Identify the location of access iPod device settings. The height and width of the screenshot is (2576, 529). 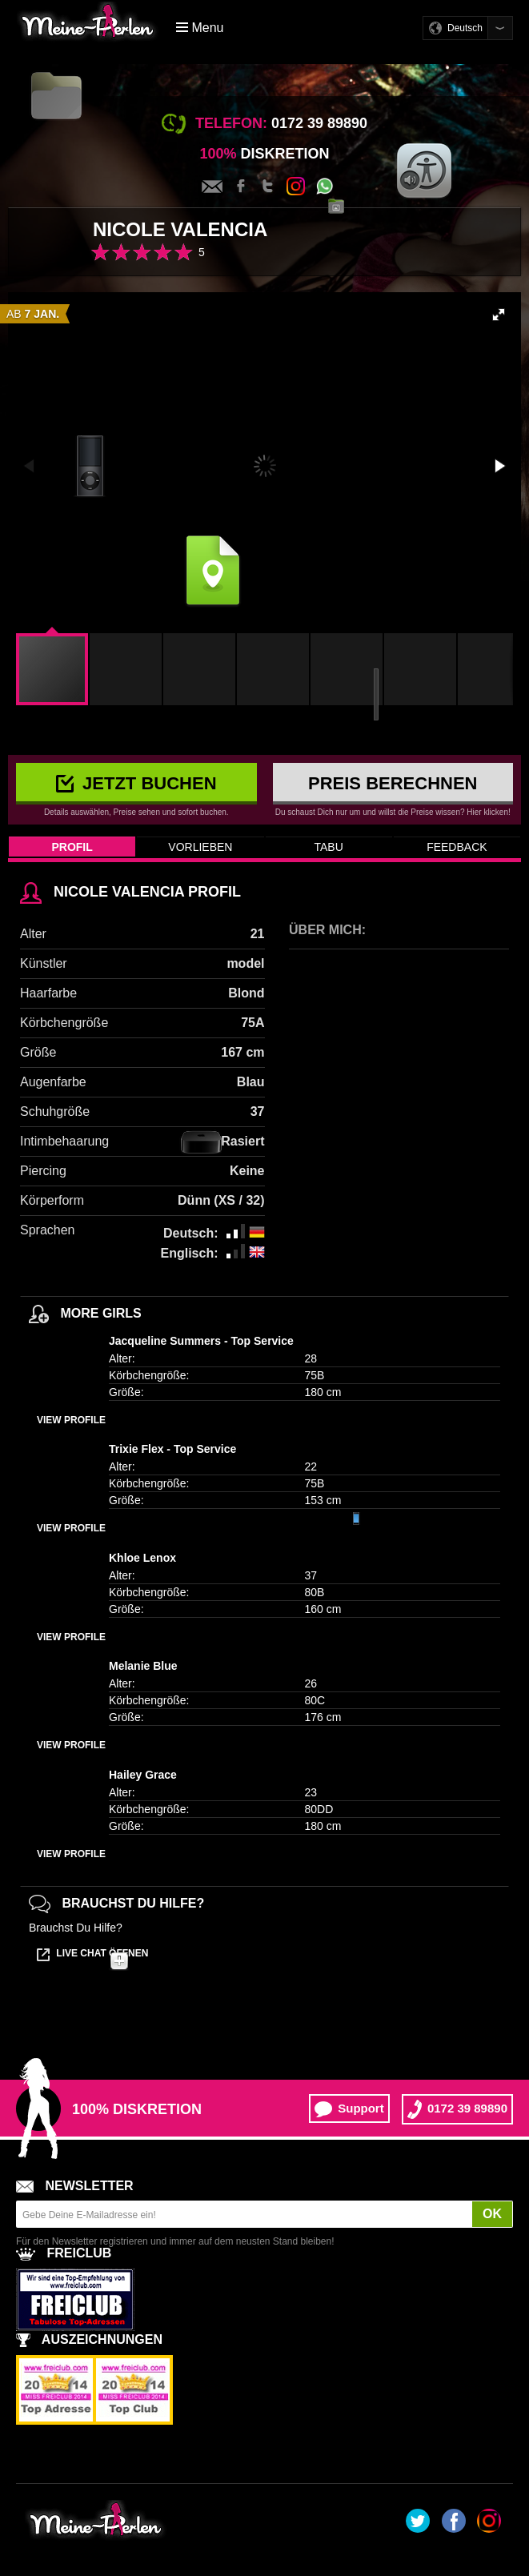
(90, 467).